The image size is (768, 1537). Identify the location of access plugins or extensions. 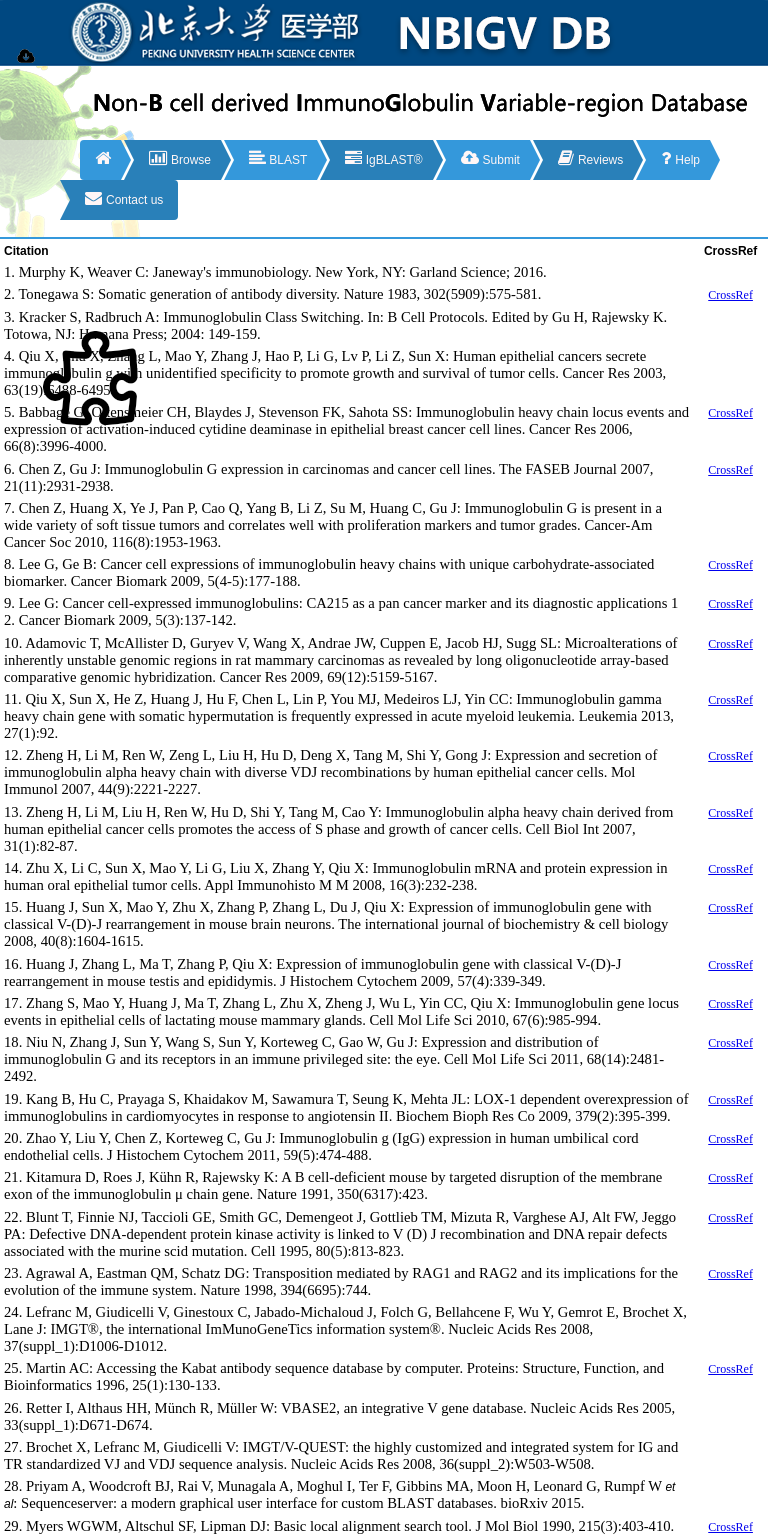
(92, 380).